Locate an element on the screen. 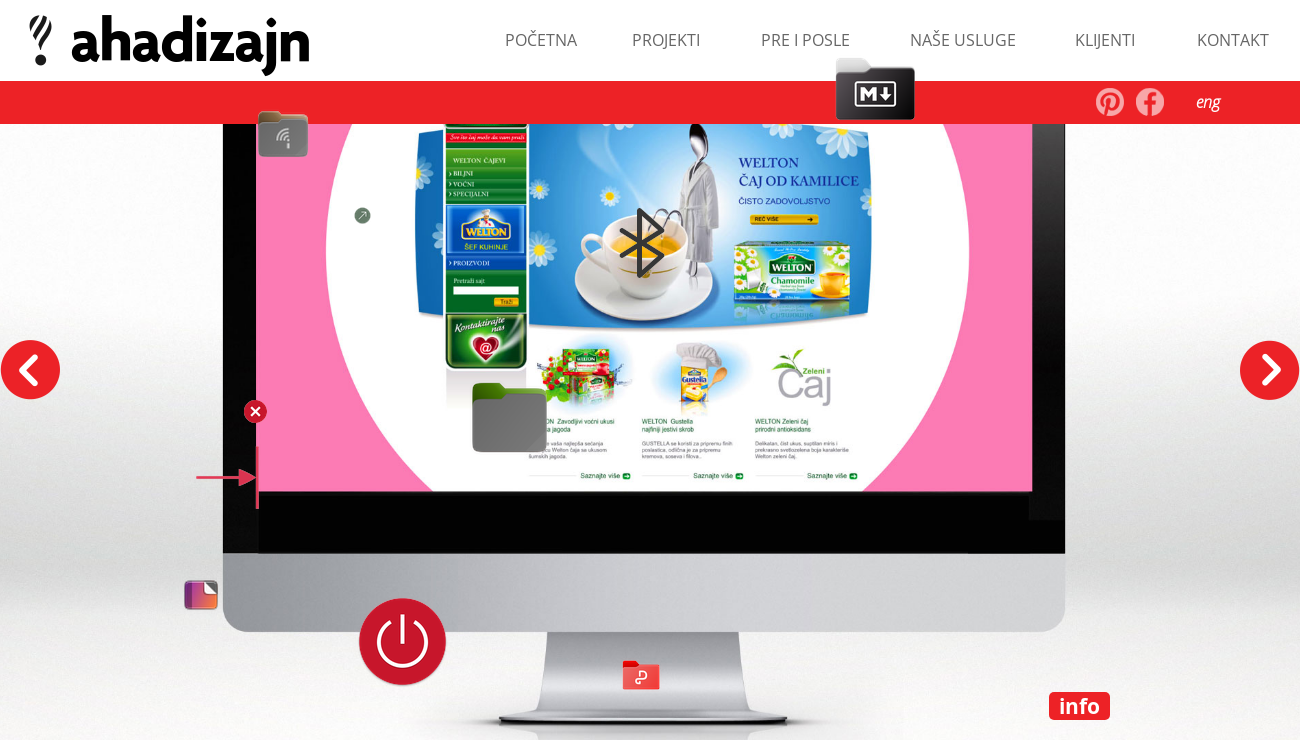 This screenshot has width=1300, height=740. open your insync cloud sync folder is located at coordinates (283, 134).